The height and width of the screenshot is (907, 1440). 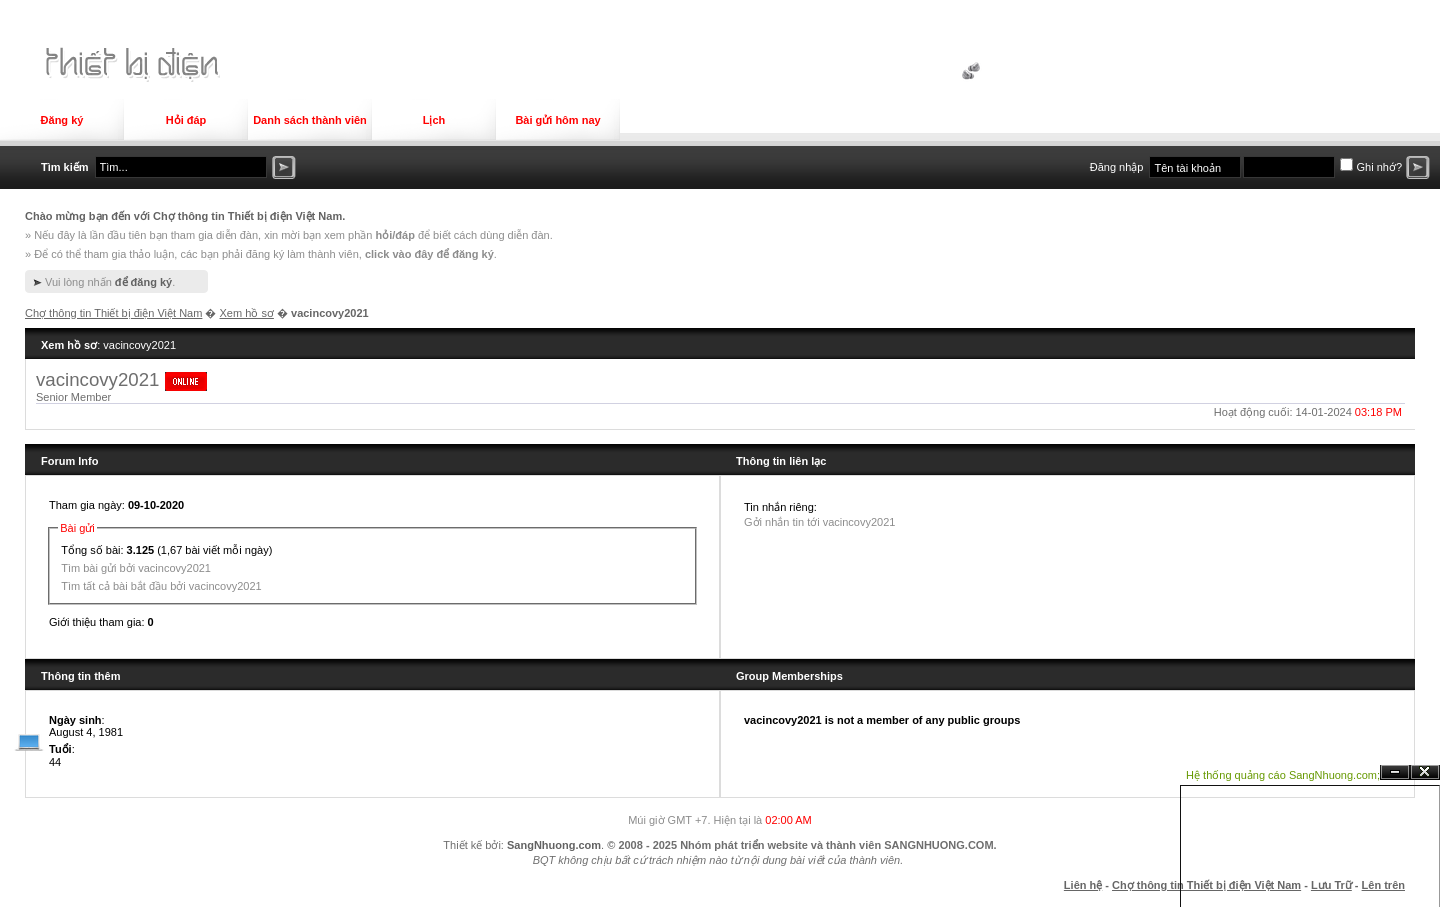 I want to click on connect beats studio buds via bluetooth, so click(x=971, y=71).